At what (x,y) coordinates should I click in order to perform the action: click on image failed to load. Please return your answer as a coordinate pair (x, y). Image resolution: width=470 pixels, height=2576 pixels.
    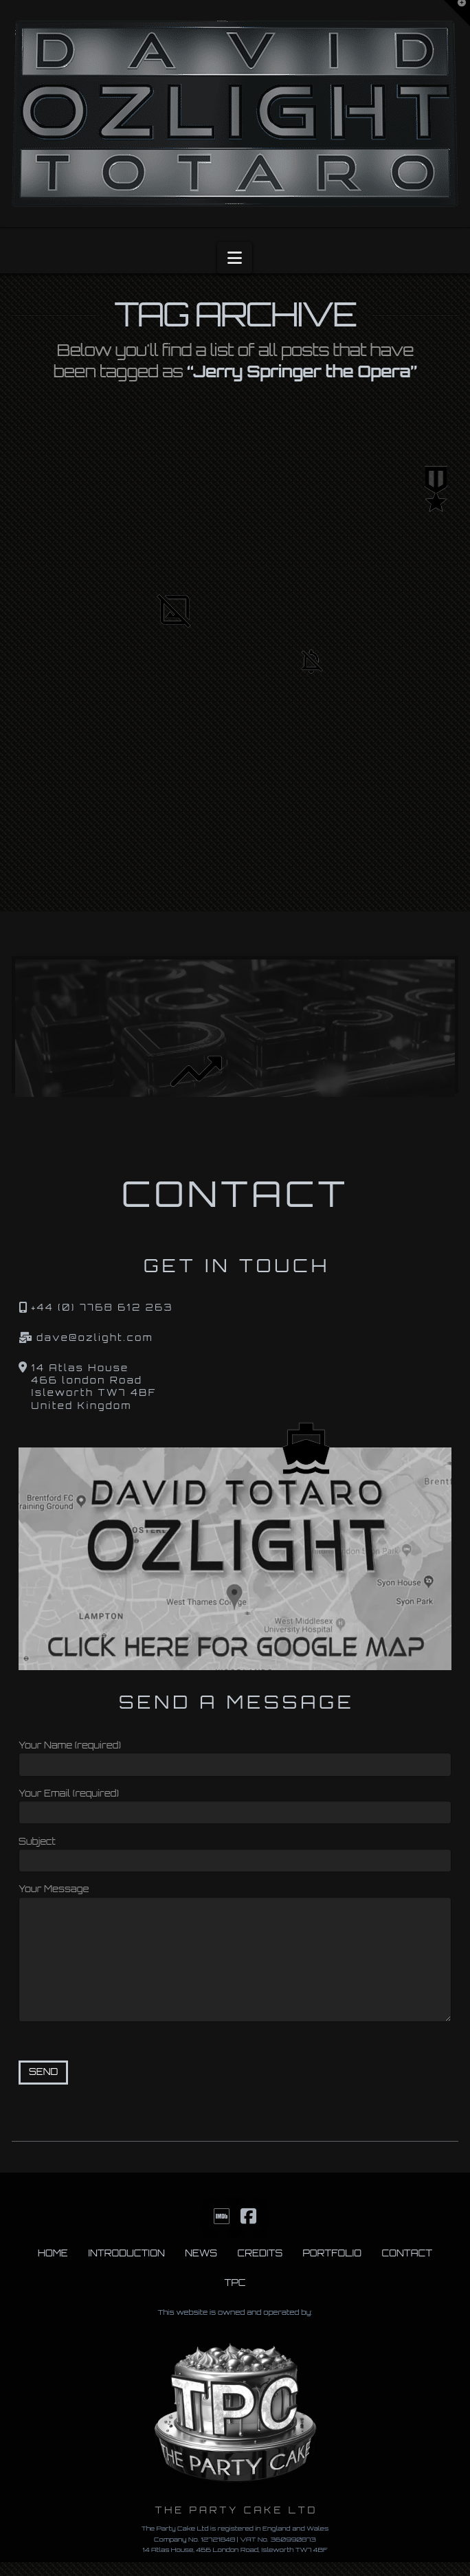
    Looking at the image, I should click on (175, 610).